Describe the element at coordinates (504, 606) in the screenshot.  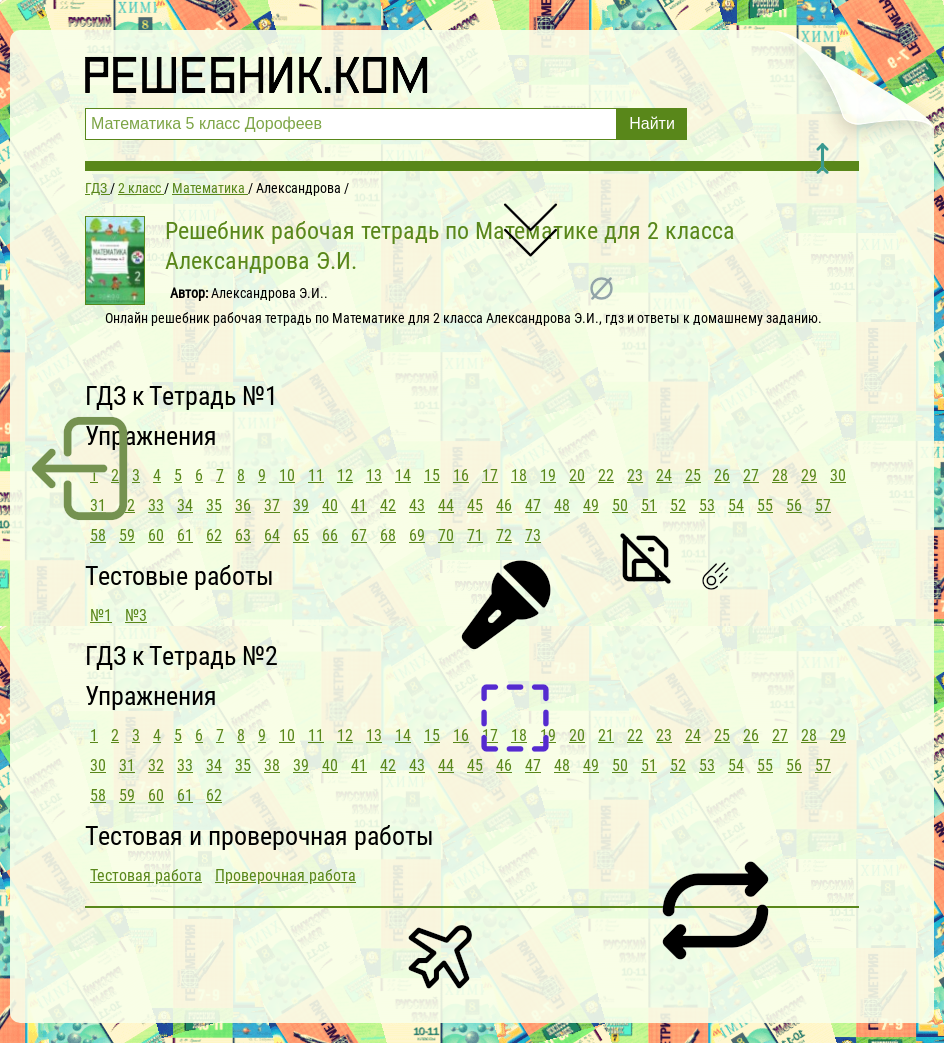
I see `access voice recording or audio input` at that location.